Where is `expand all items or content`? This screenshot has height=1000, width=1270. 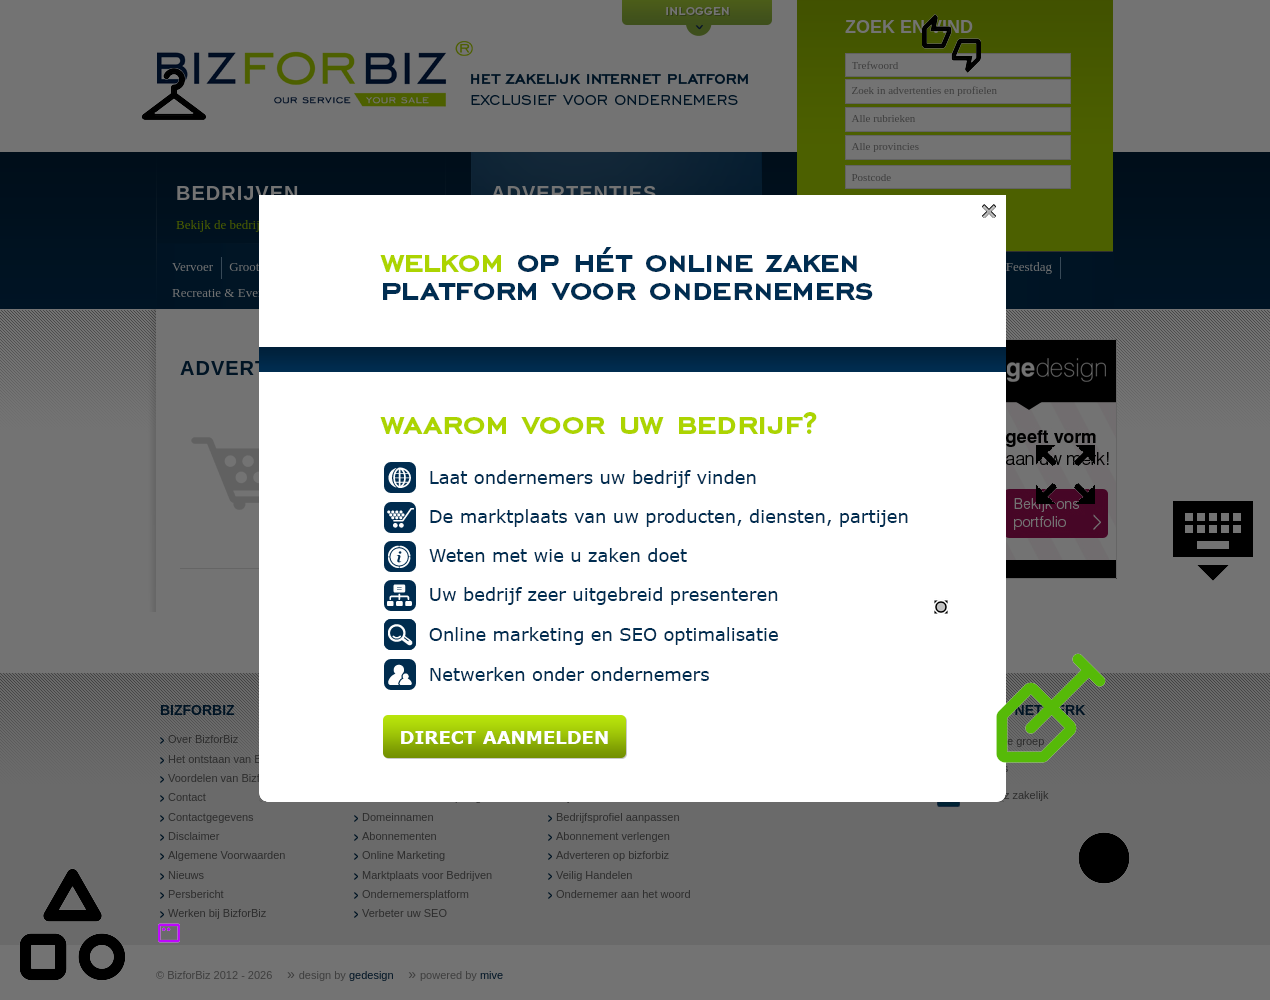
expand all items or content is located at coordinates (941, 607).